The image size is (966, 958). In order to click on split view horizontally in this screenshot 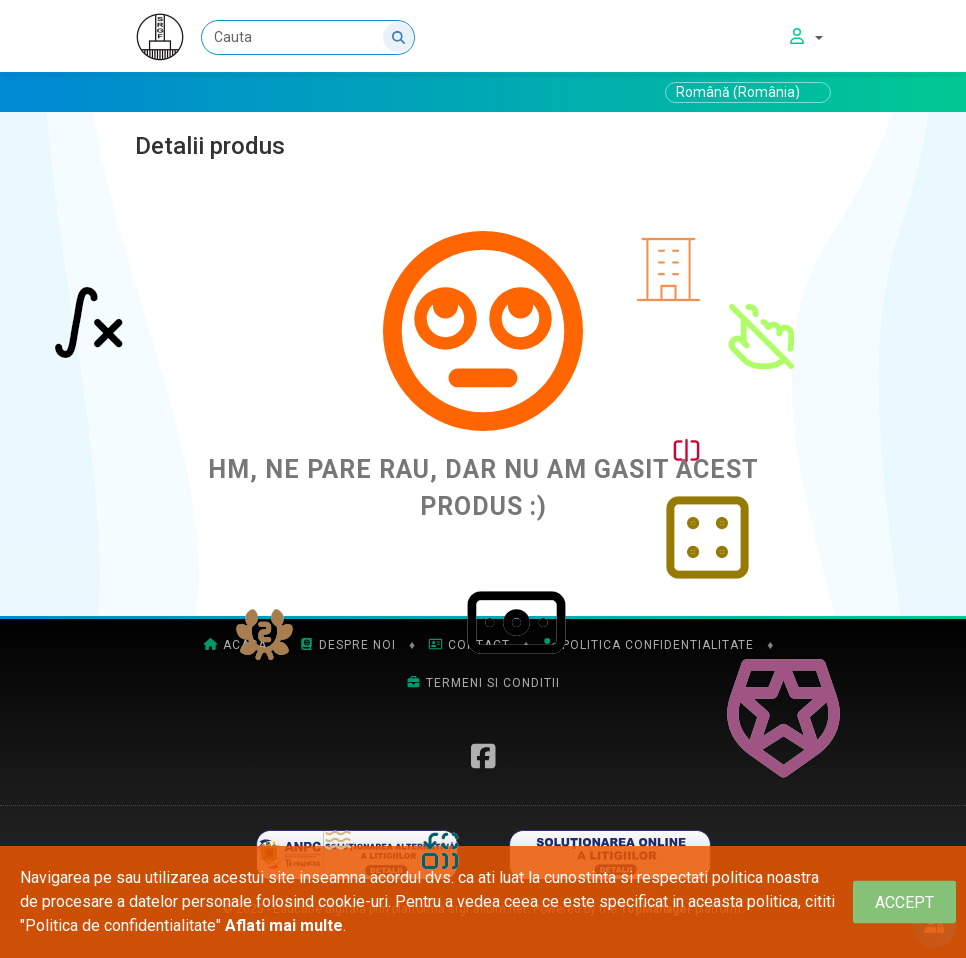, I will do `click(686, 450)`.